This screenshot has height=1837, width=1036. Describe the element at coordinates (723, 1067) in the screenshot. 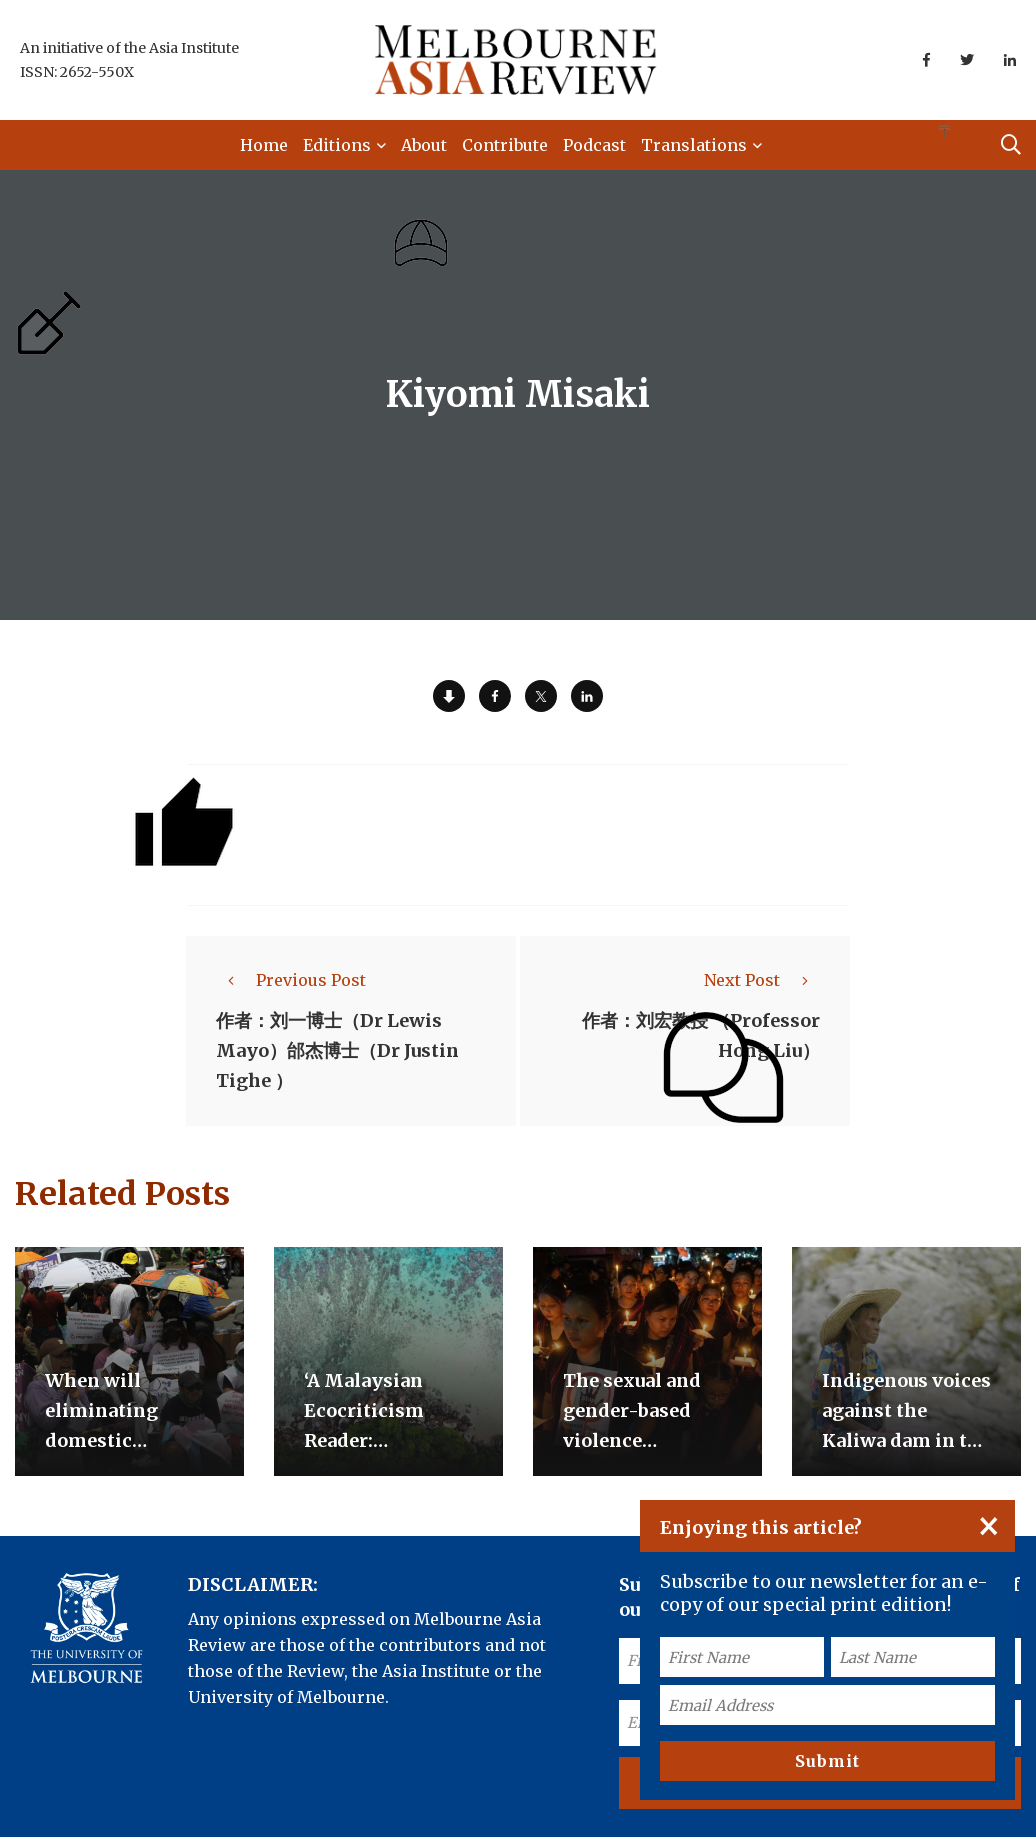

I see `open chat or messaging` at that location.